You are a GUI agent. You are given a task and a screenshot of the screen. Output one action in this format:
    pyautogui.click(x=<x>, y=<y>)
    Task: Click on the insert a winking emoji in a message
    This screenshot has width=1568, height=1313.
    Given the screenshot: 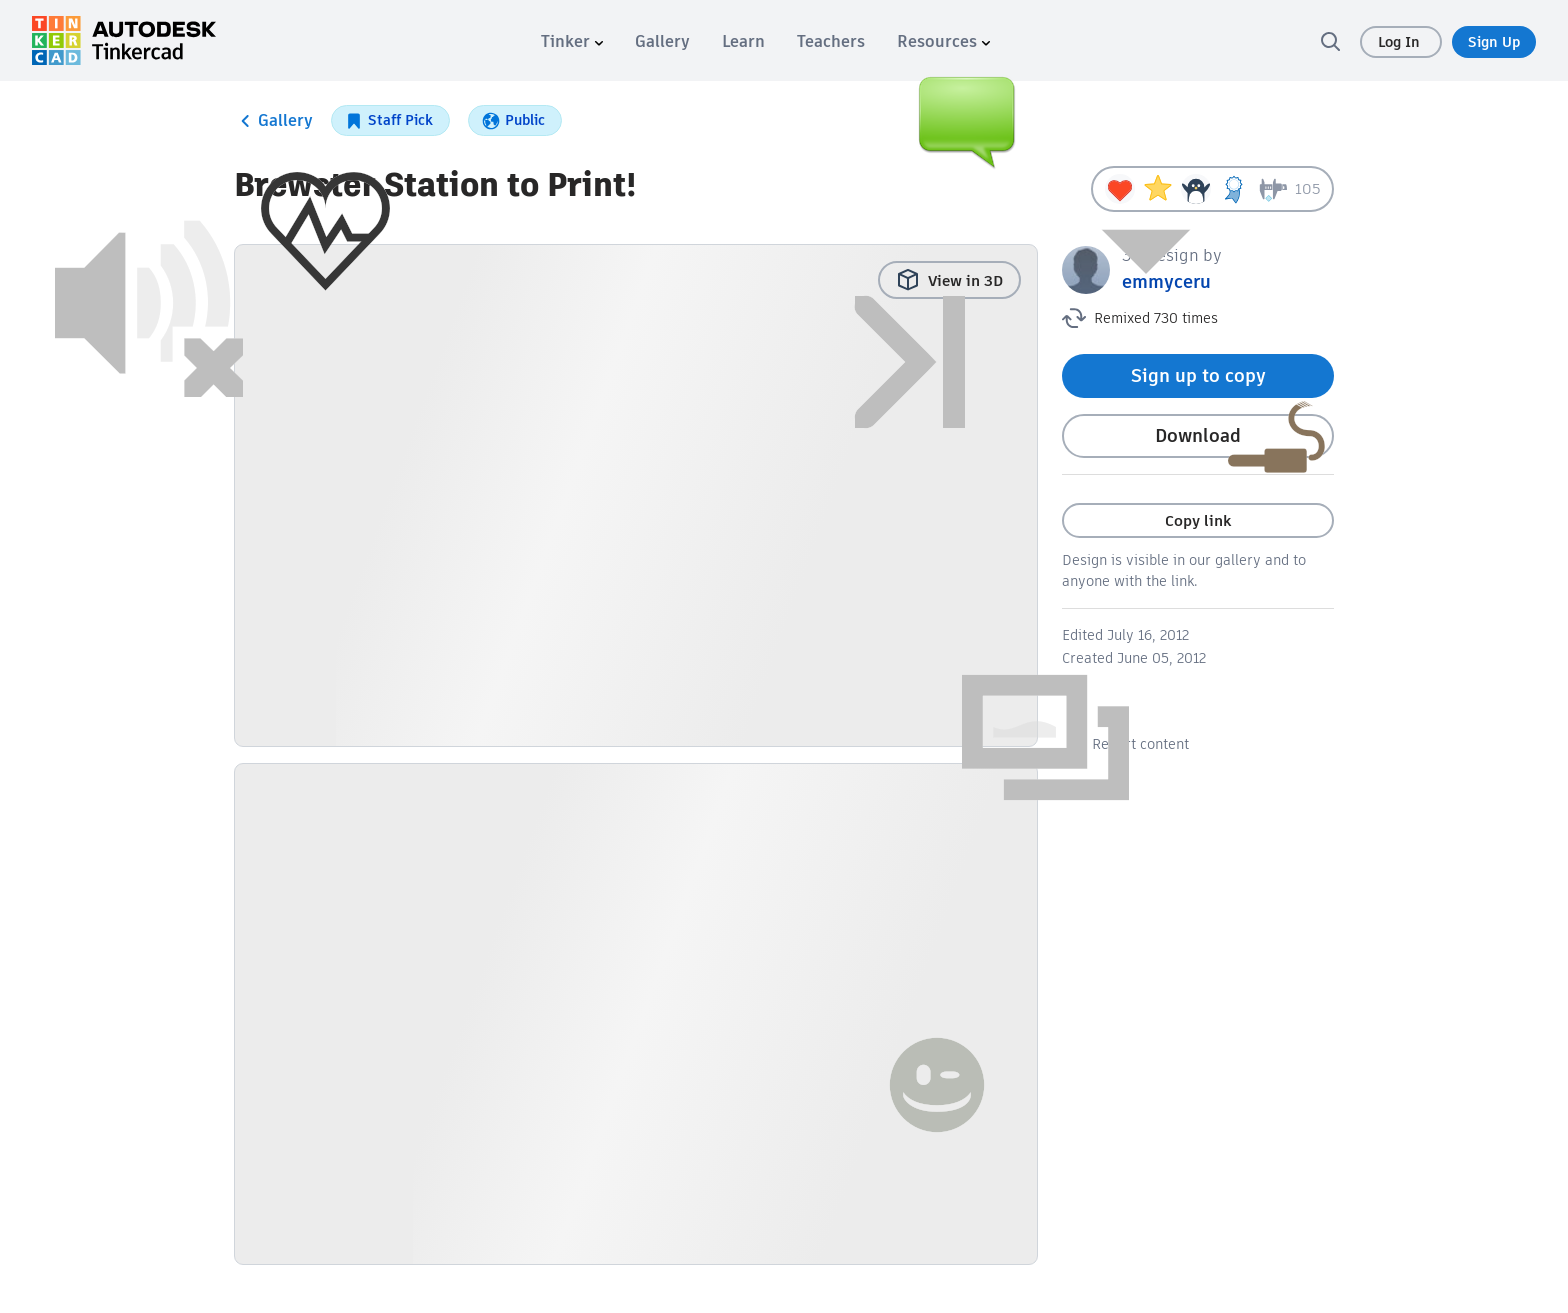 What is the action you would take?
    pyautogui.click(x=937, y=1085)
    